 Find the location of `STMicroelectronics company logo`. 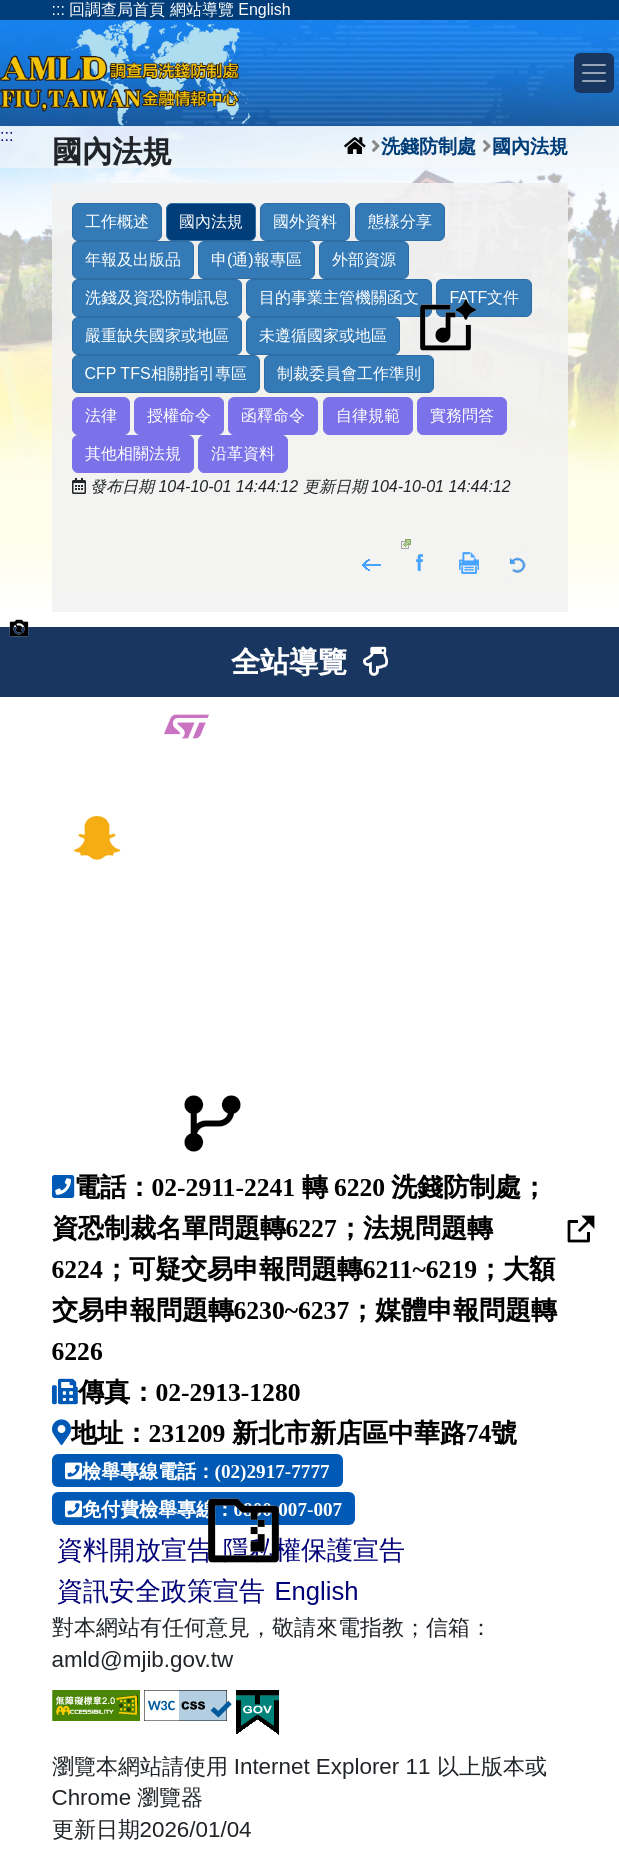

STMicroelectronics company logo is located at coordinates (186, 726).